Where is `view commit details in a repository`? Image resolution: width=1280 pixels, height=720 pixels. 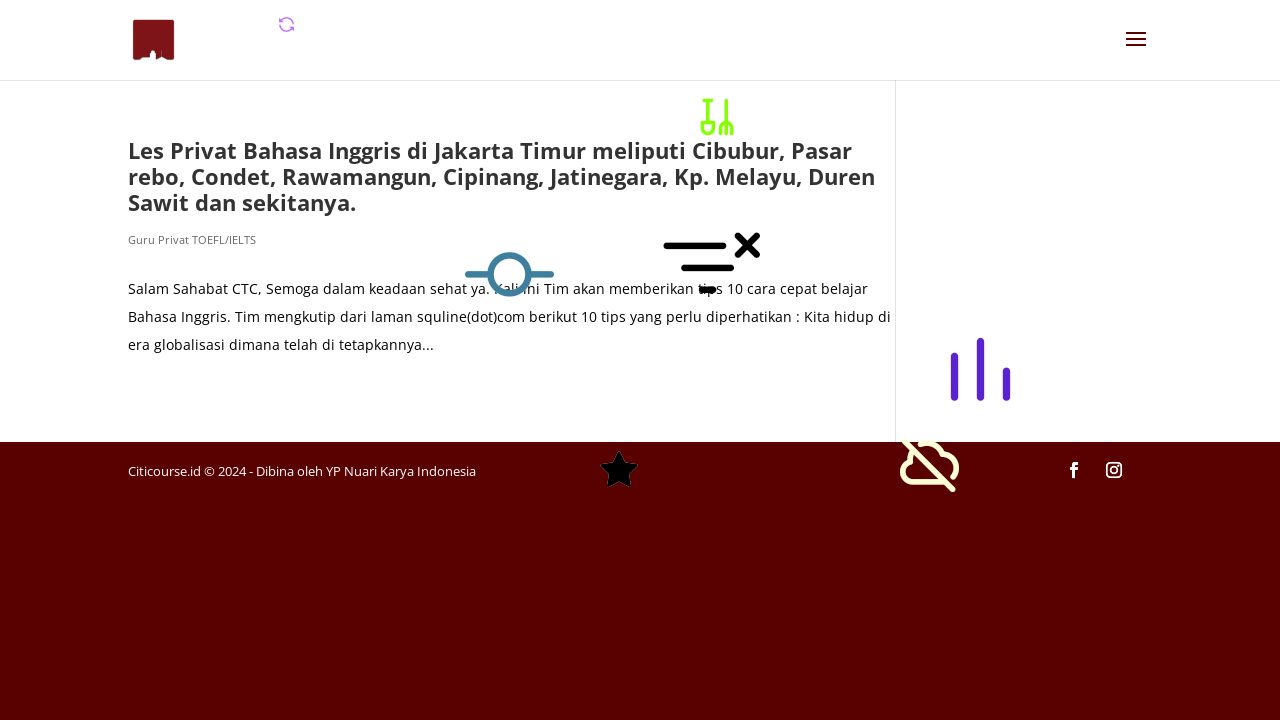
view commit details in a repository is located at coordinates (509, 275).